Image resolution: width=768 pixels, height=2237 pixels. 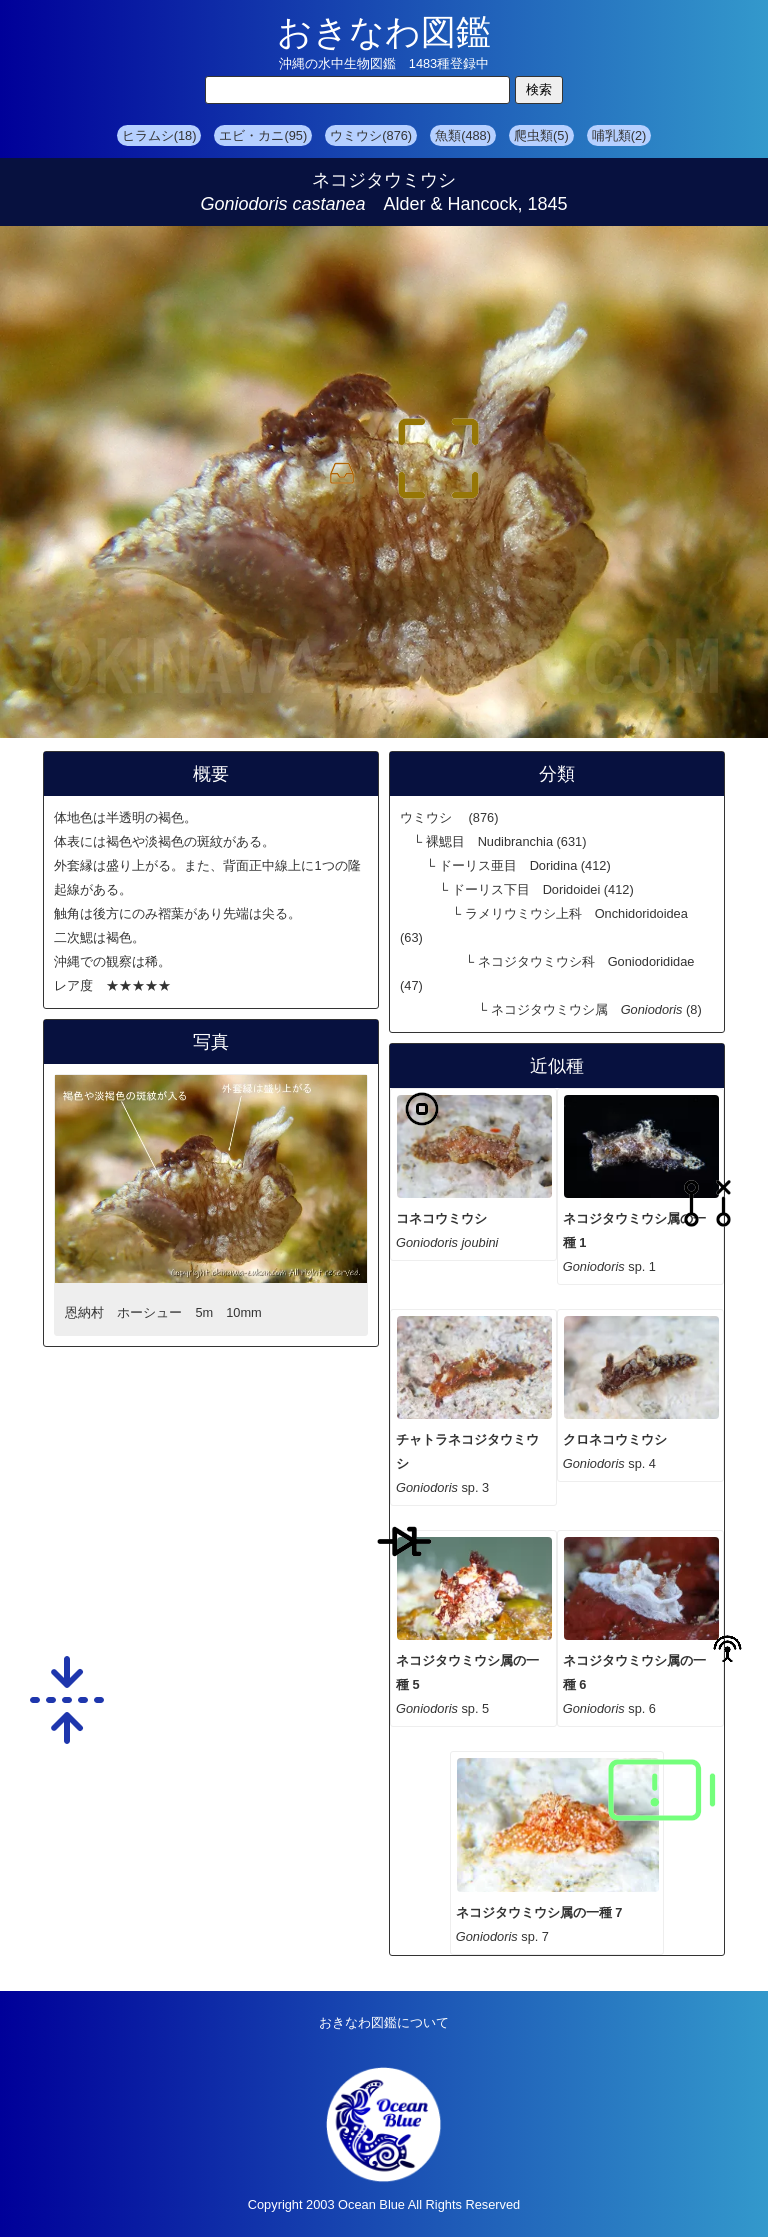 I want to click on view your inbox messages, so click(x=342, y=473).